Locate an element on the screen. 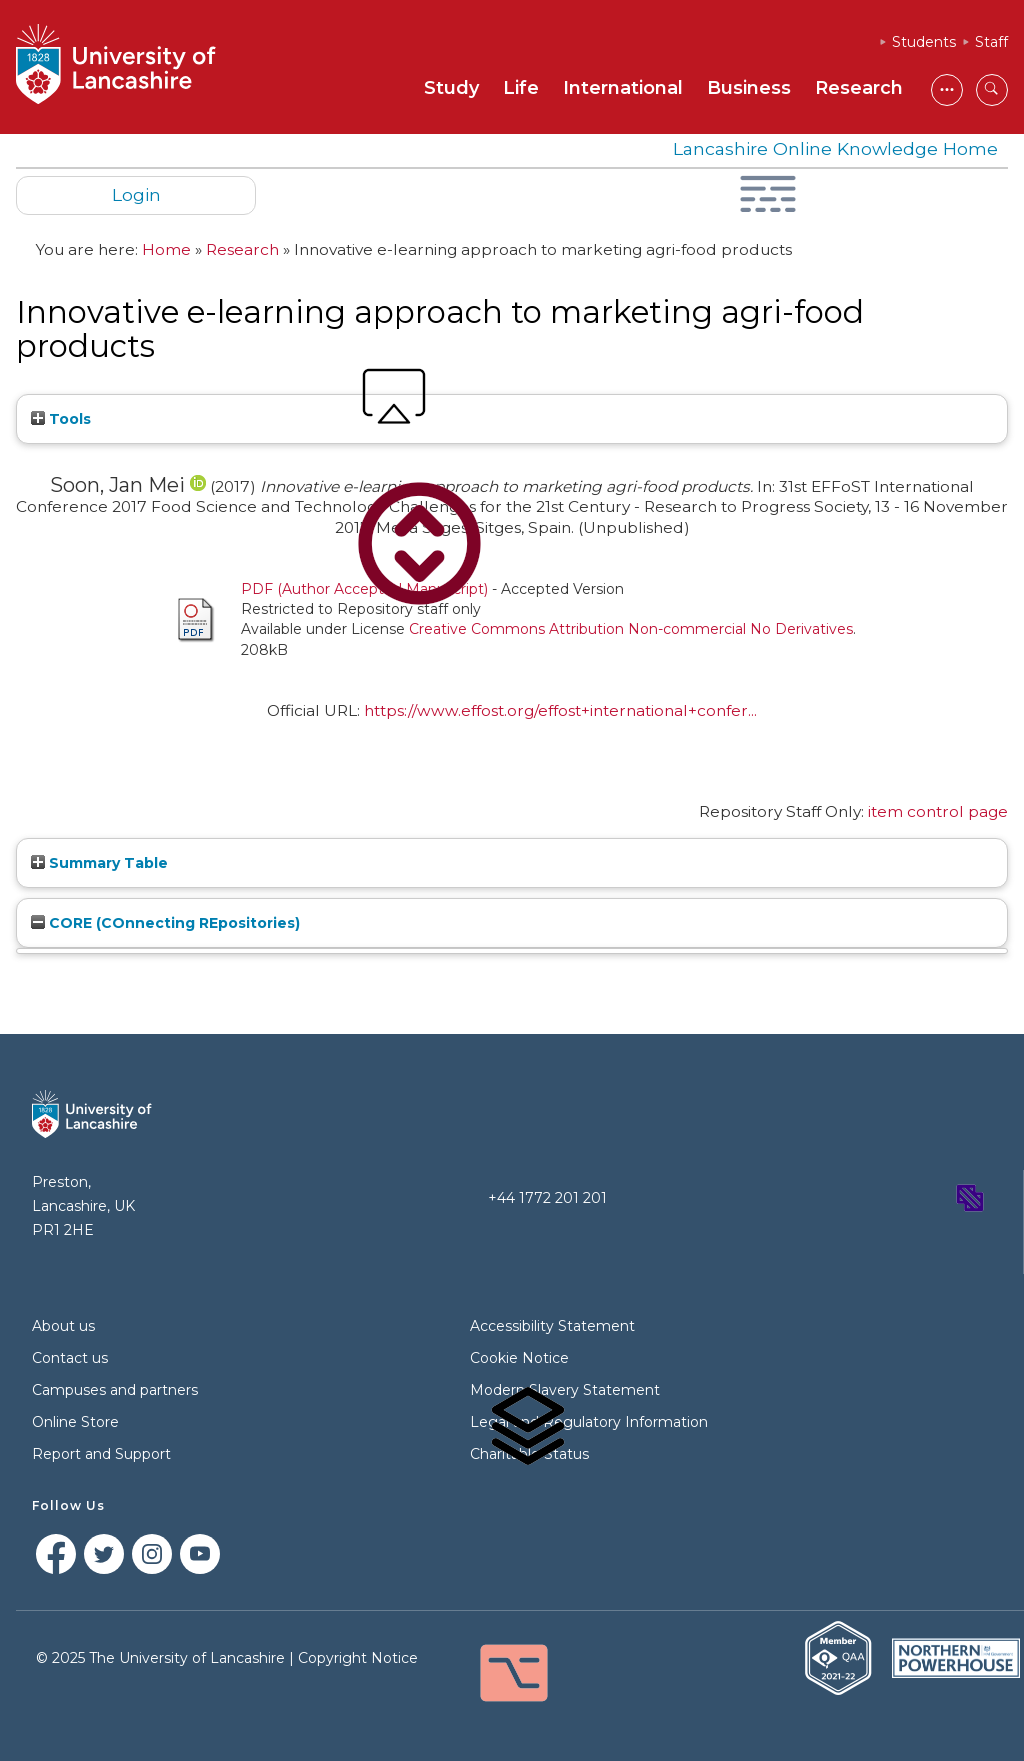  keyboard option/alt key symbol is located at coordinates (514, 1673).